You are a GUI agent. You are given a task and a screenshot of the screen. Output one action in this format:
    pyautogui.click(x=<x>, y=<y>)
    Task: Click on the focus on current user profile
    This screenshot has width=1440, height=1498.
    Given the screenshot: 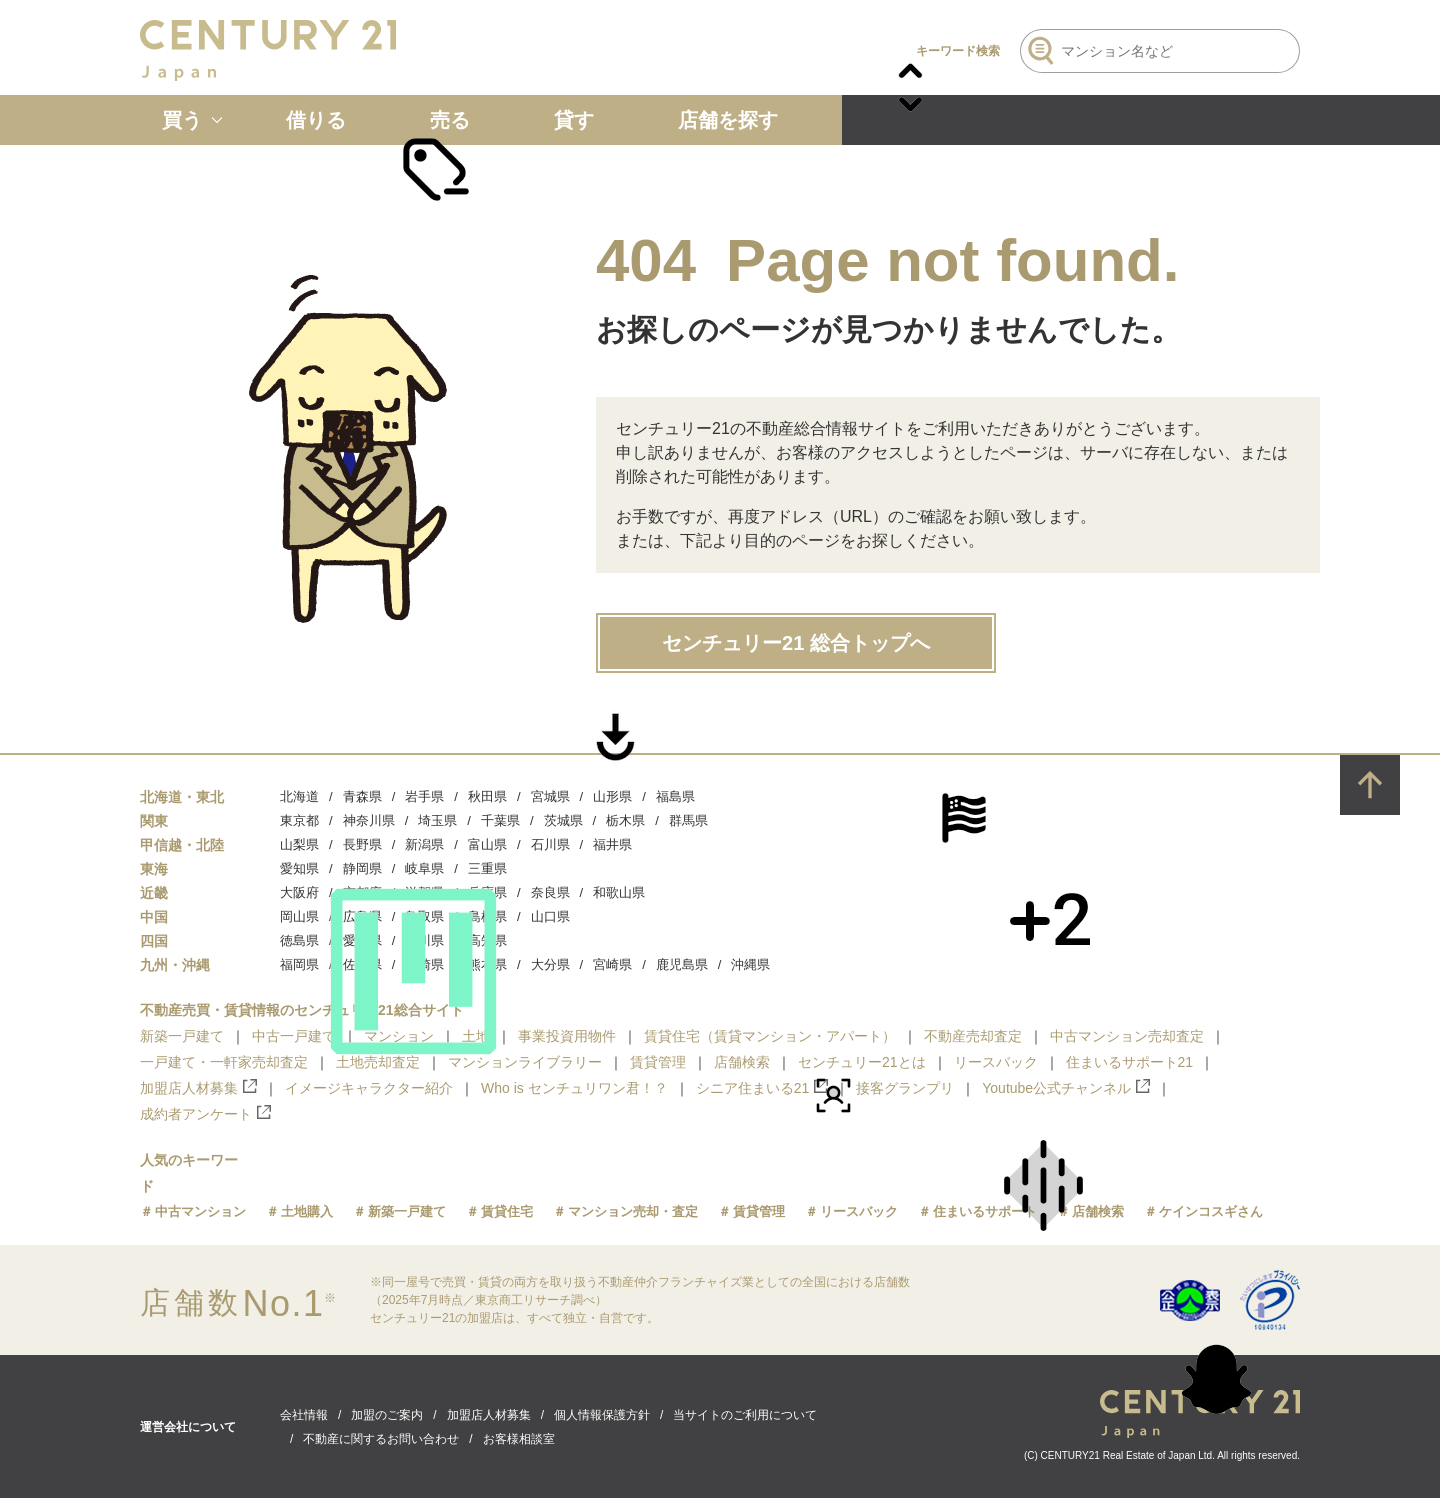 What is the action you would take?
    pyautogui.click(x=833, y=1095)
    